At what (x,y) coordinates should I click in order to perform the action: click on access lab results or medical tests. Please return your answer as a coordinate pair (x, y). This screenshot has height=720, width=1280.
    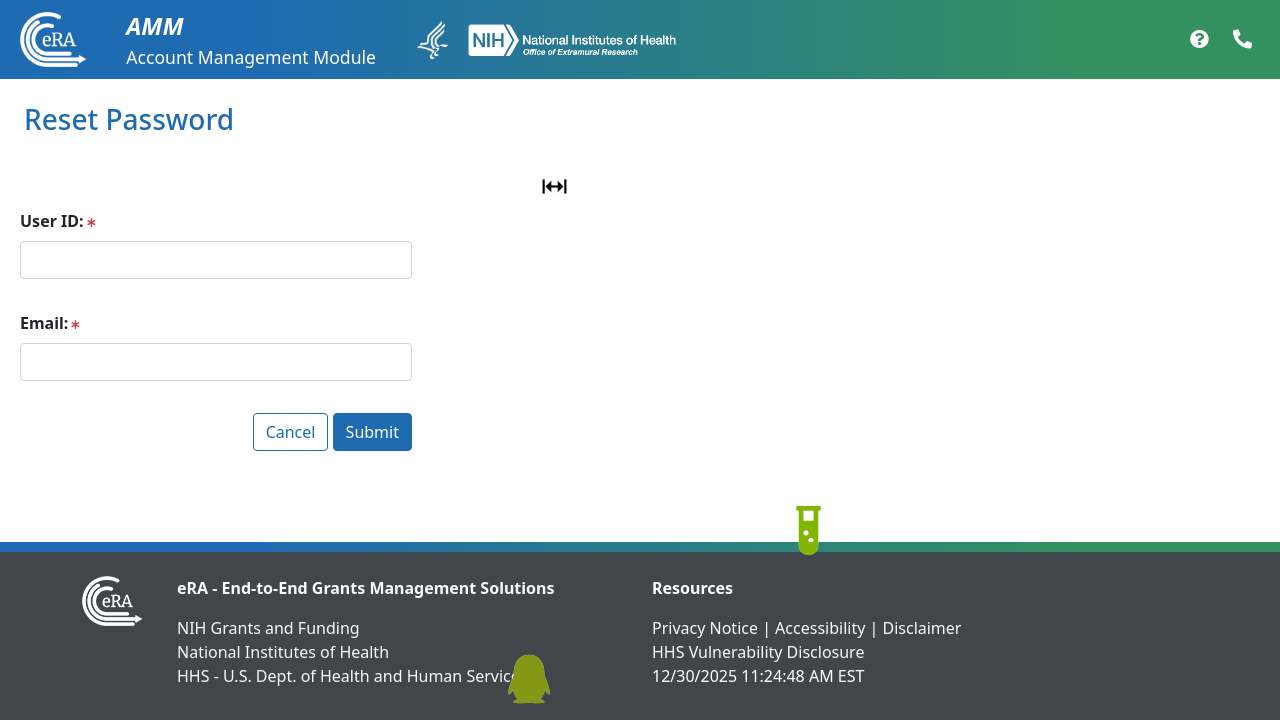
    Looking at the image, I should click on (808, 530).